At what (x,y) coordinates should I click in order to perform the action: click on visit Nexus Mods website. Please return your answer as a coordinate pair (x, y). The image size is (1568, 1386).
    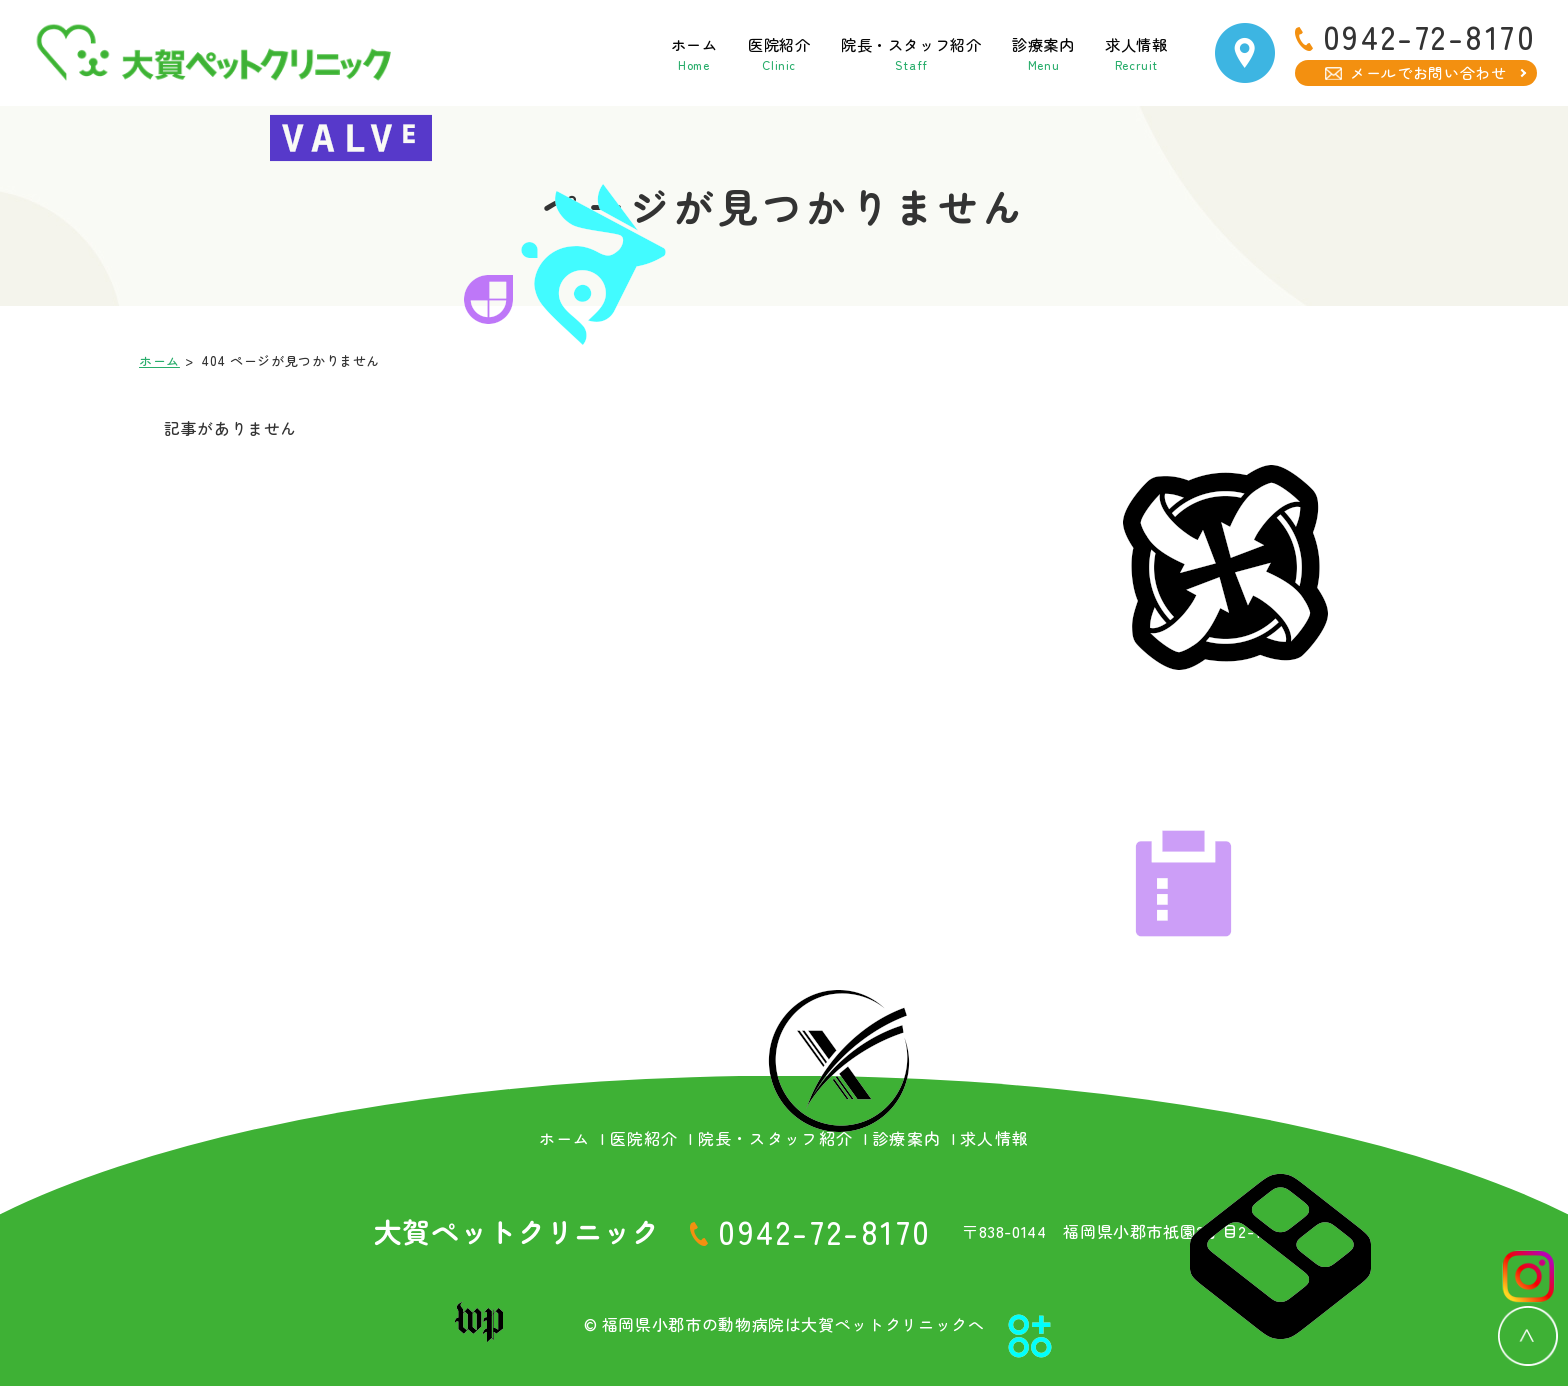
    Looking at the image, I should click on (1225, 567).